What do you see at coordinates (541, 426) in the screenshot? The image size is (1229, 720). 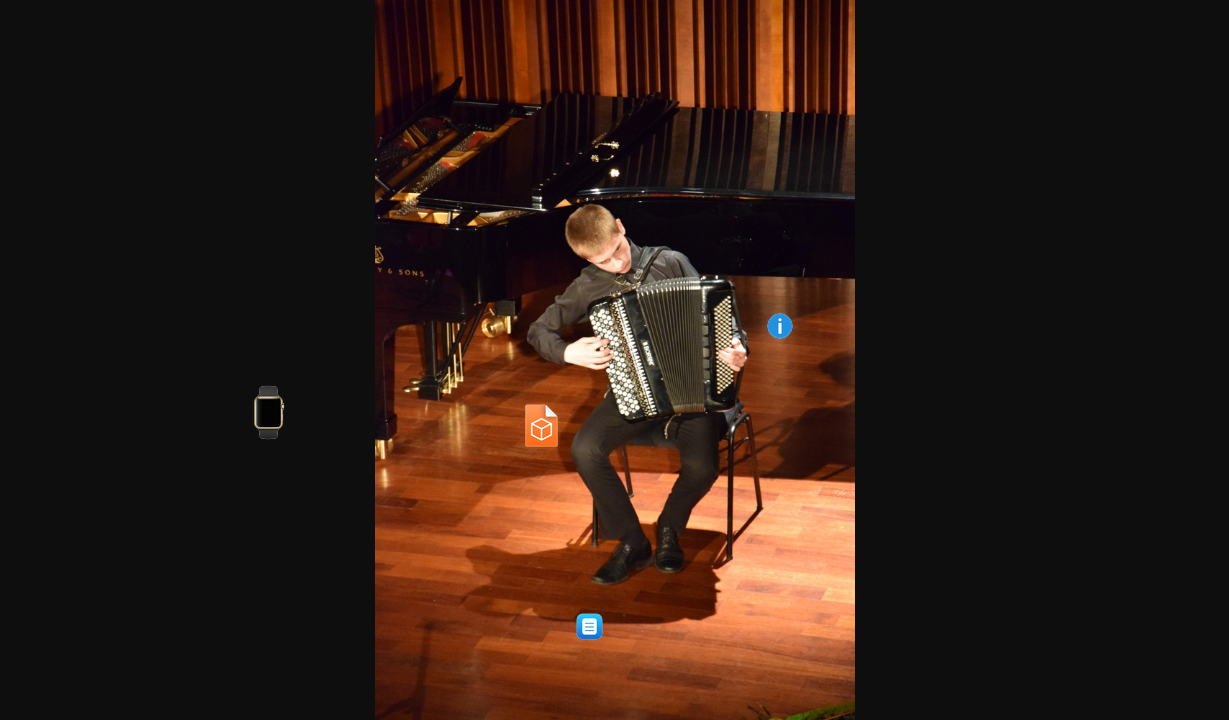 I see `open a blender 3d project file` at bounding box center [541, 426].